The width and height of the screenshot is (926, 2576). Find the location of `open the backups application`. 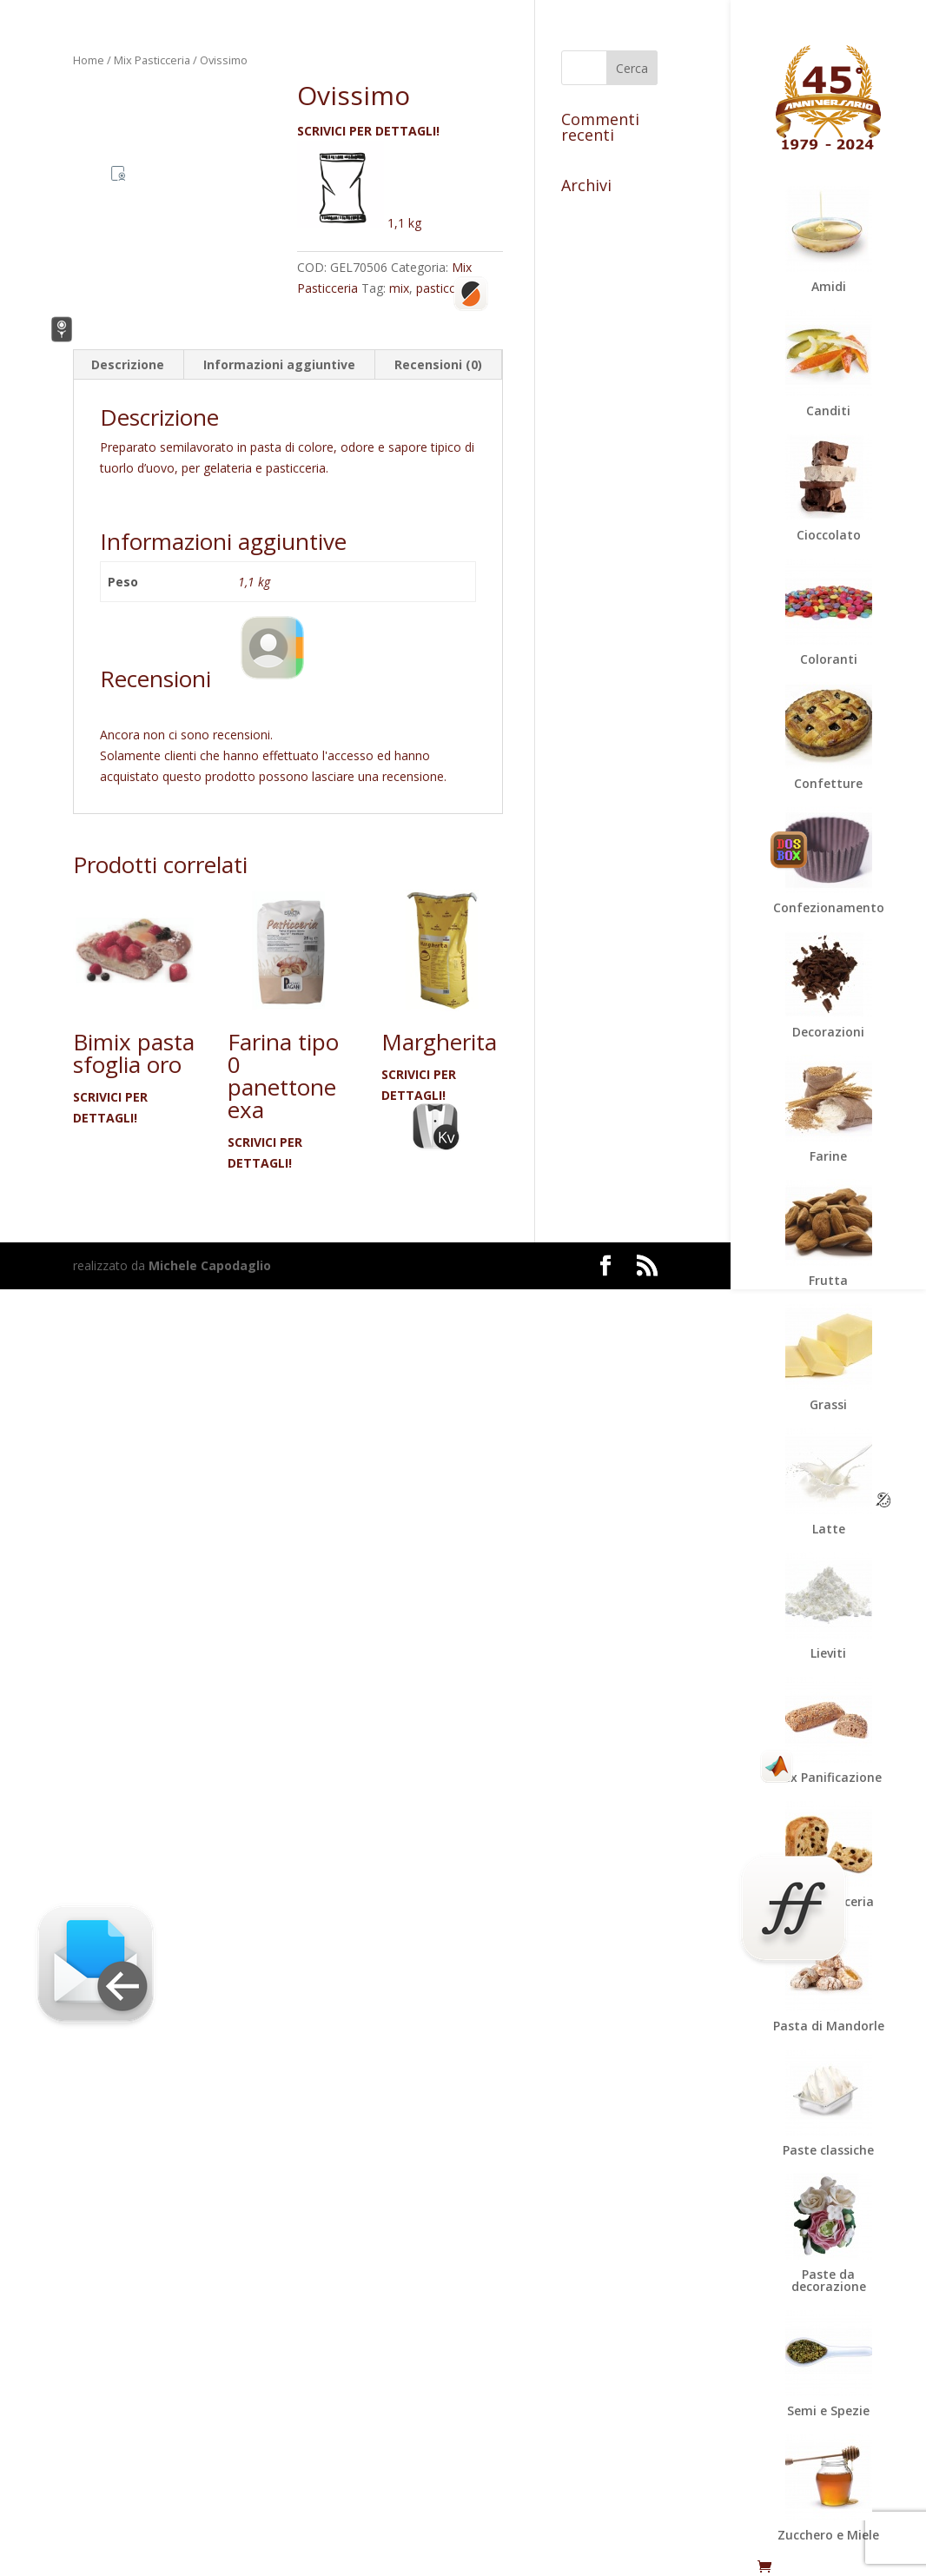

open the backups application is located at coordinates (62, 329).